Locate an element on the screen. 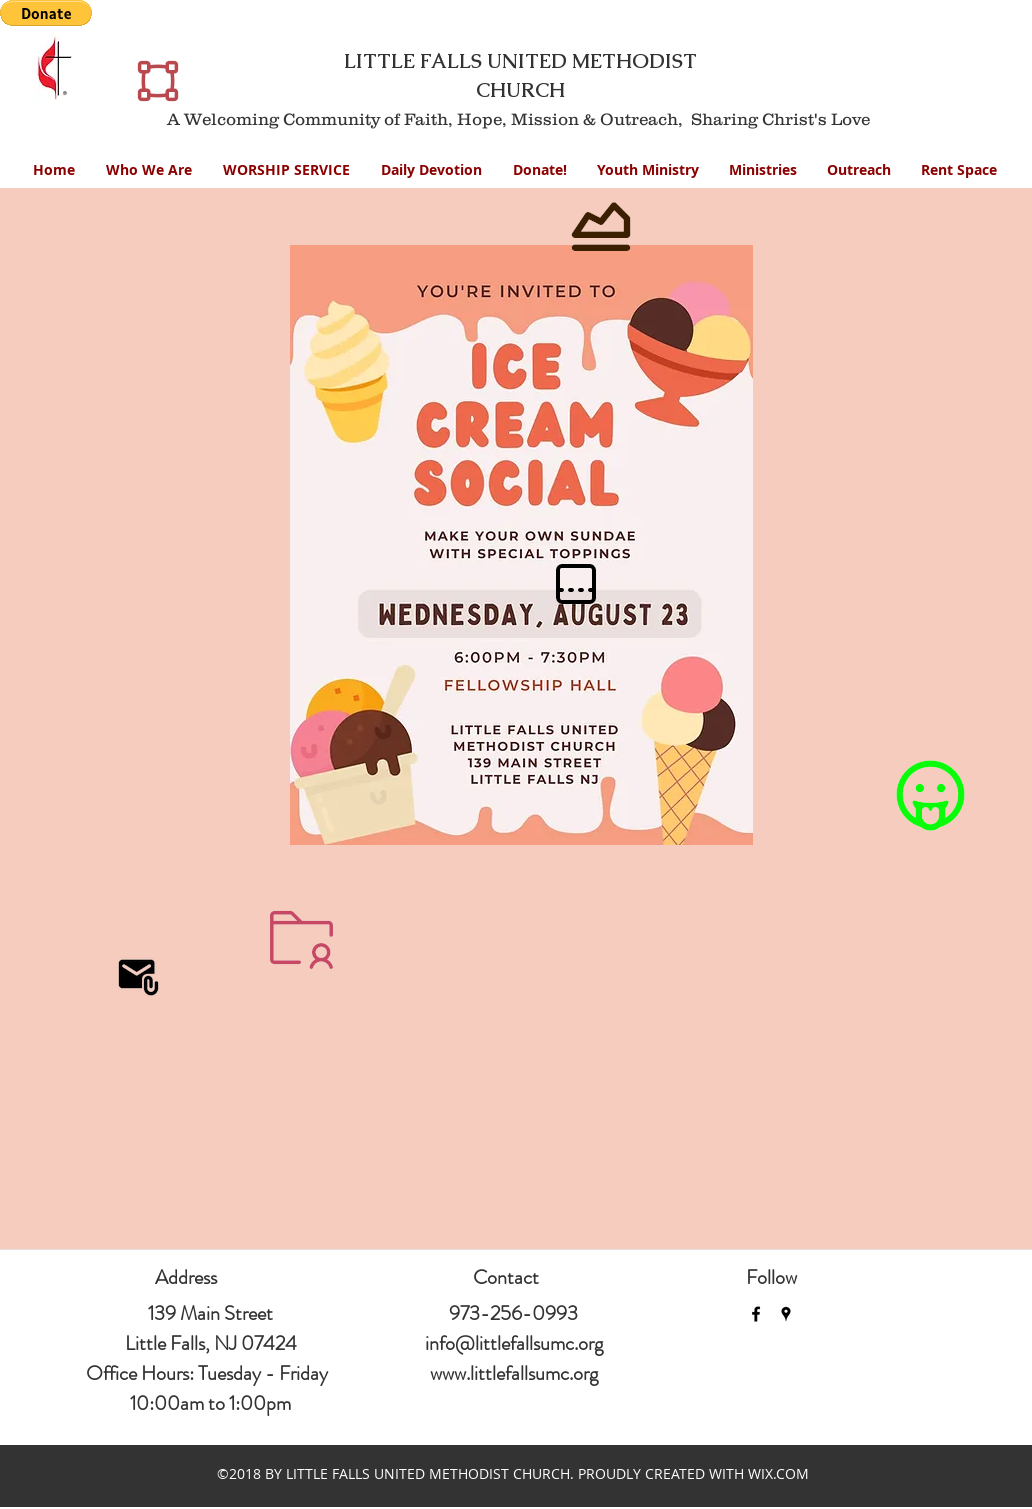 The image size is (1032, 1509). attach a file to your email is located at coordinates (138, 977).